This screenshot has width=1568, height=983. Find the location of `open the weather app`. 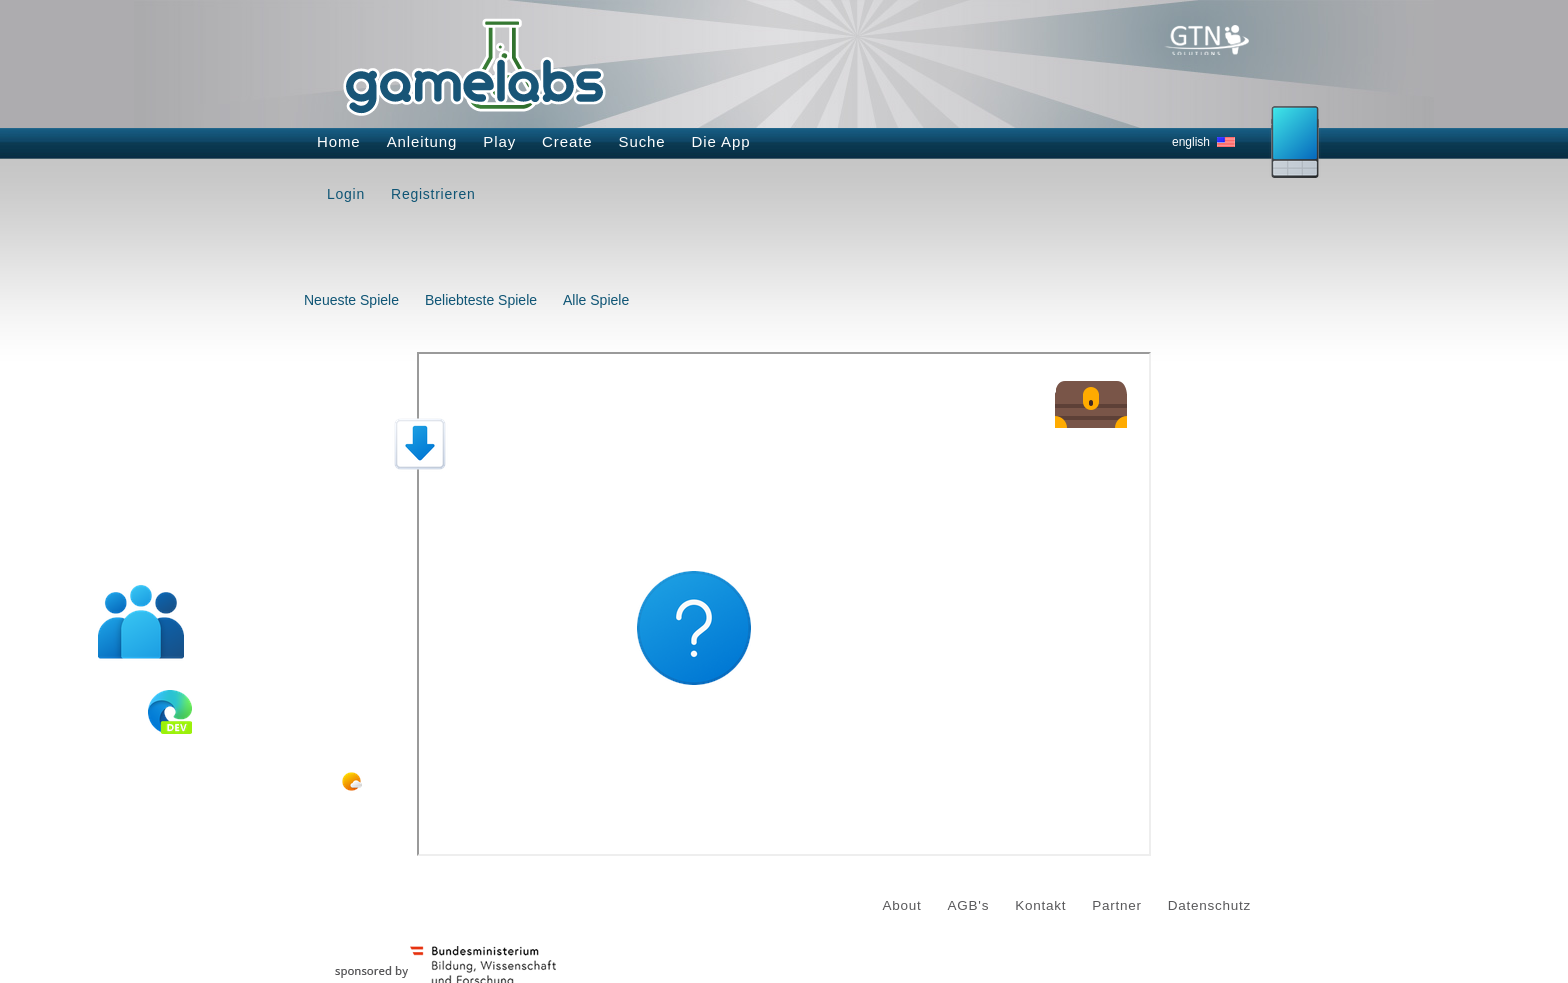

open the weather app is located at coordinates (351, 781).